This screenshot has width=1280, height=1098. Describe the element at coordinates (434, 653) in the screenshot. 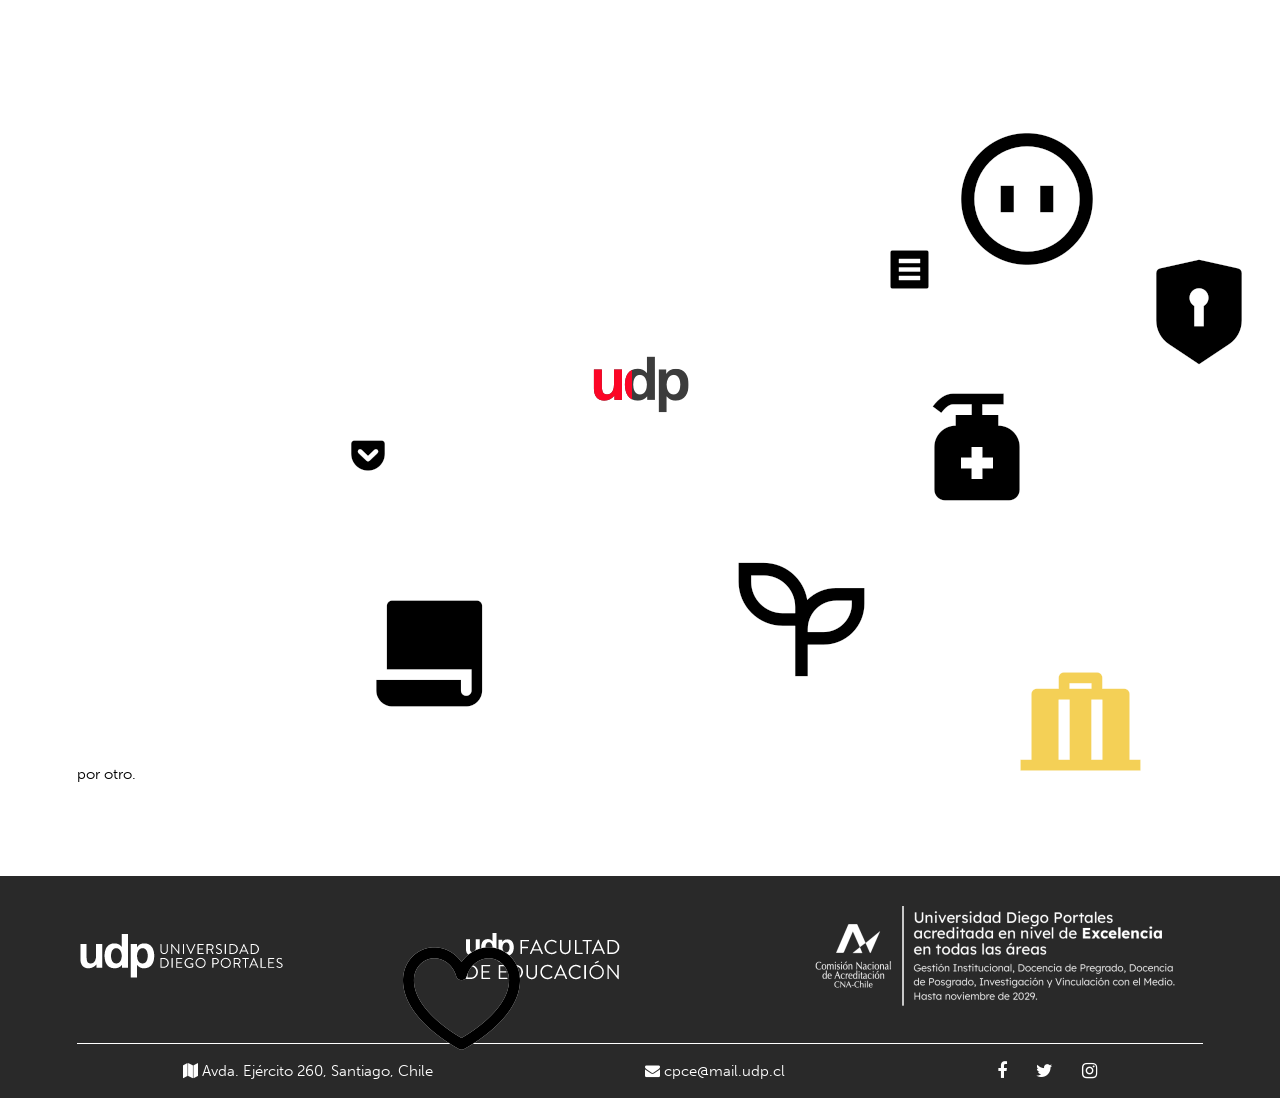

I see `view document or paper file` at that location.